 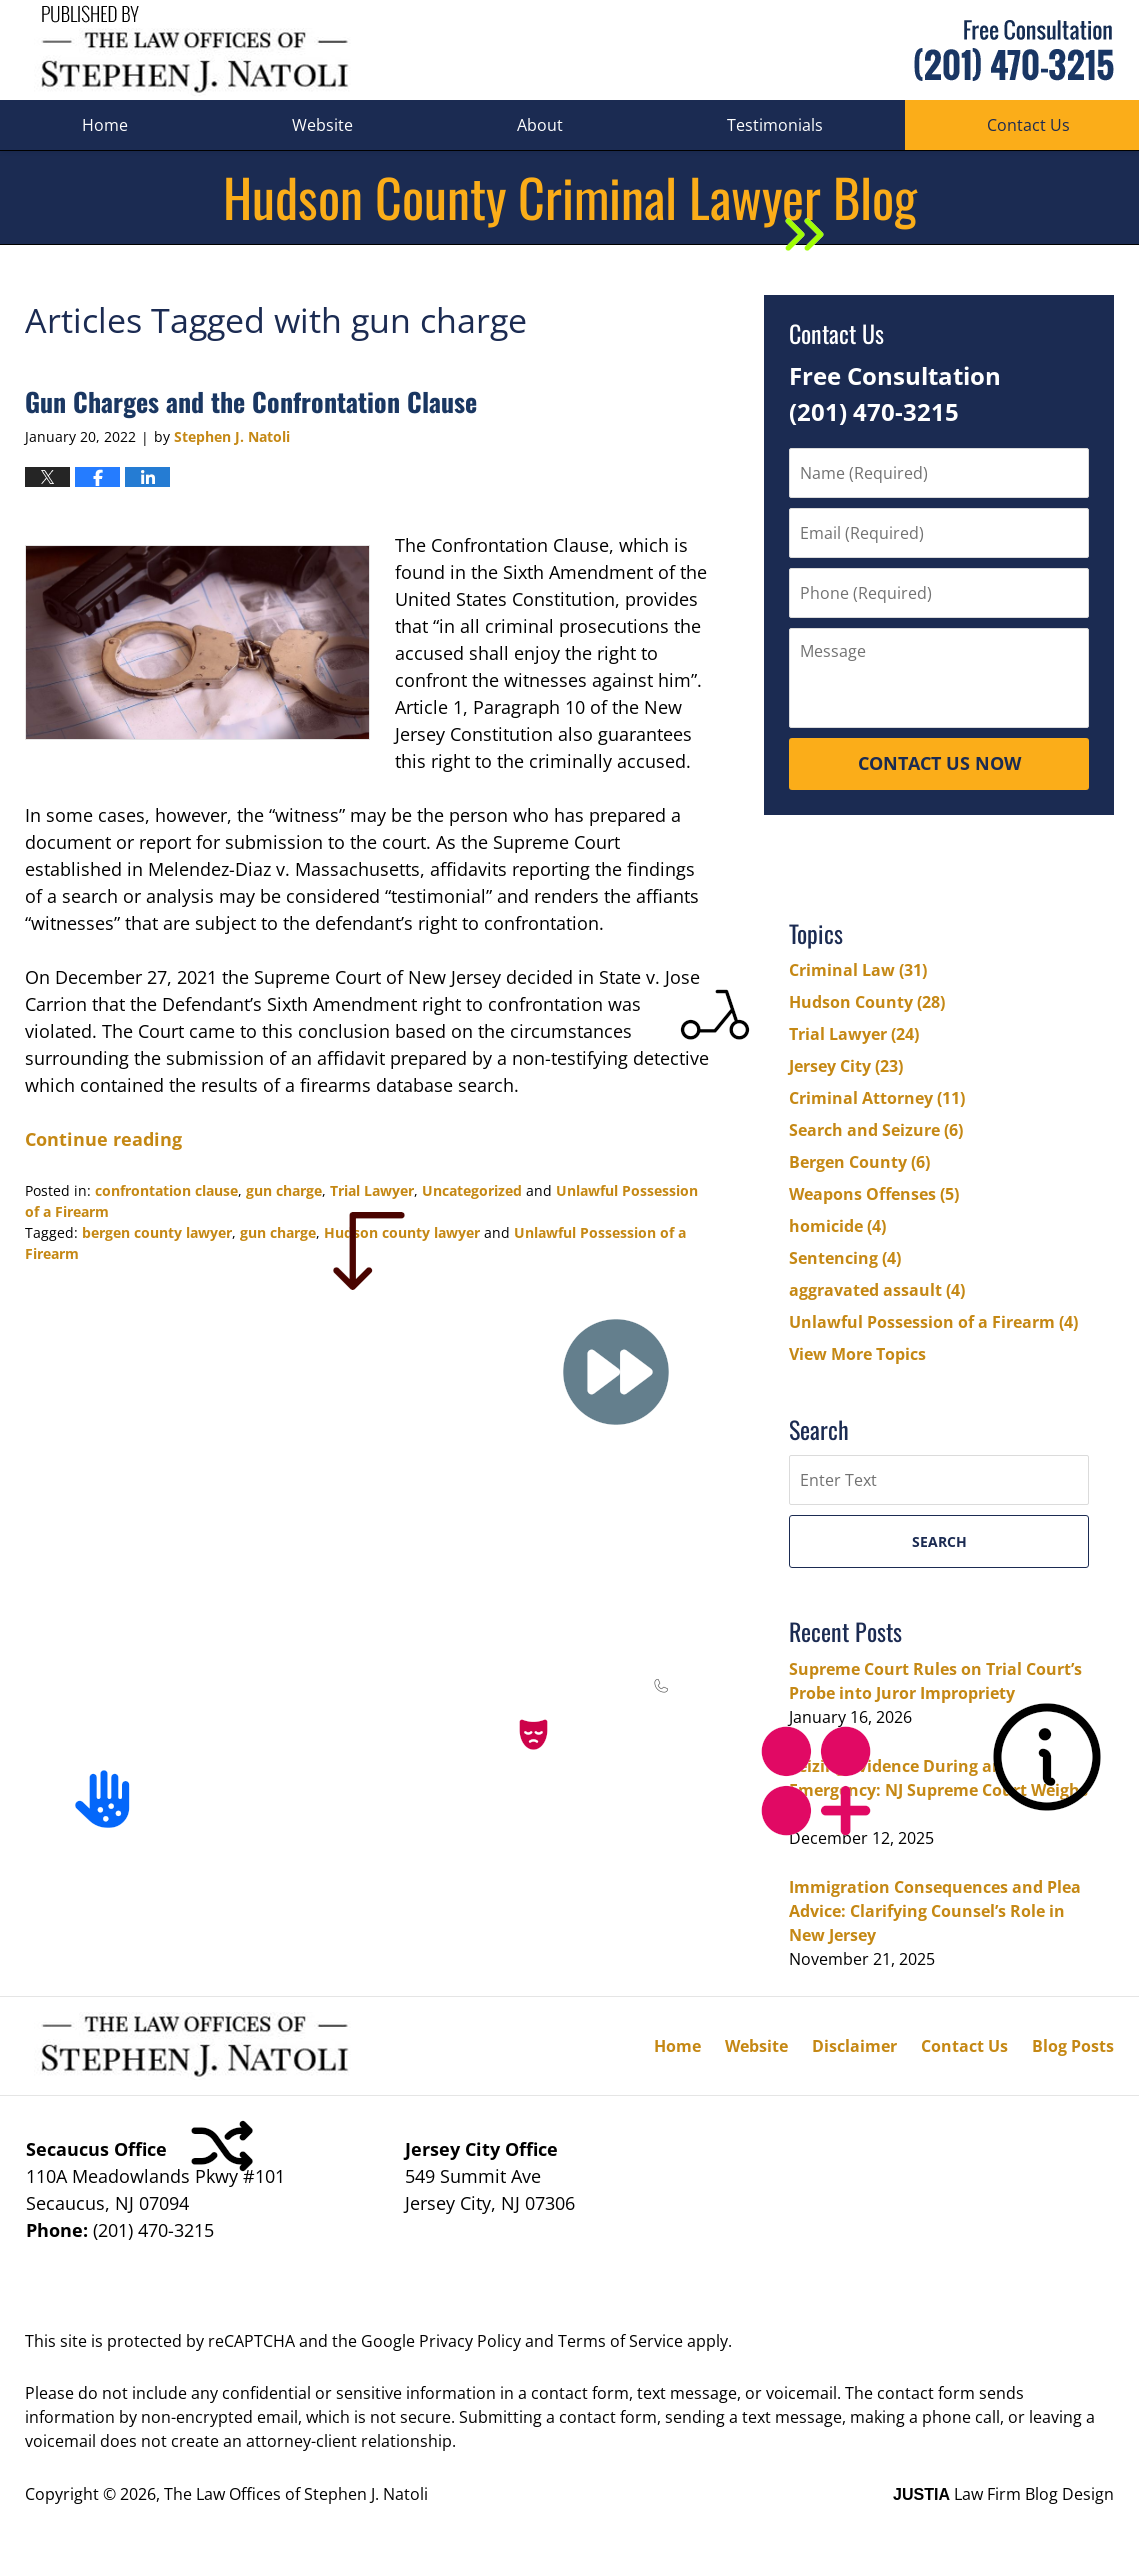 What do you see at coordinates (1047, 1757) in the screenshot?
I see `view more information or details` at bounding box center [1047, 1757].